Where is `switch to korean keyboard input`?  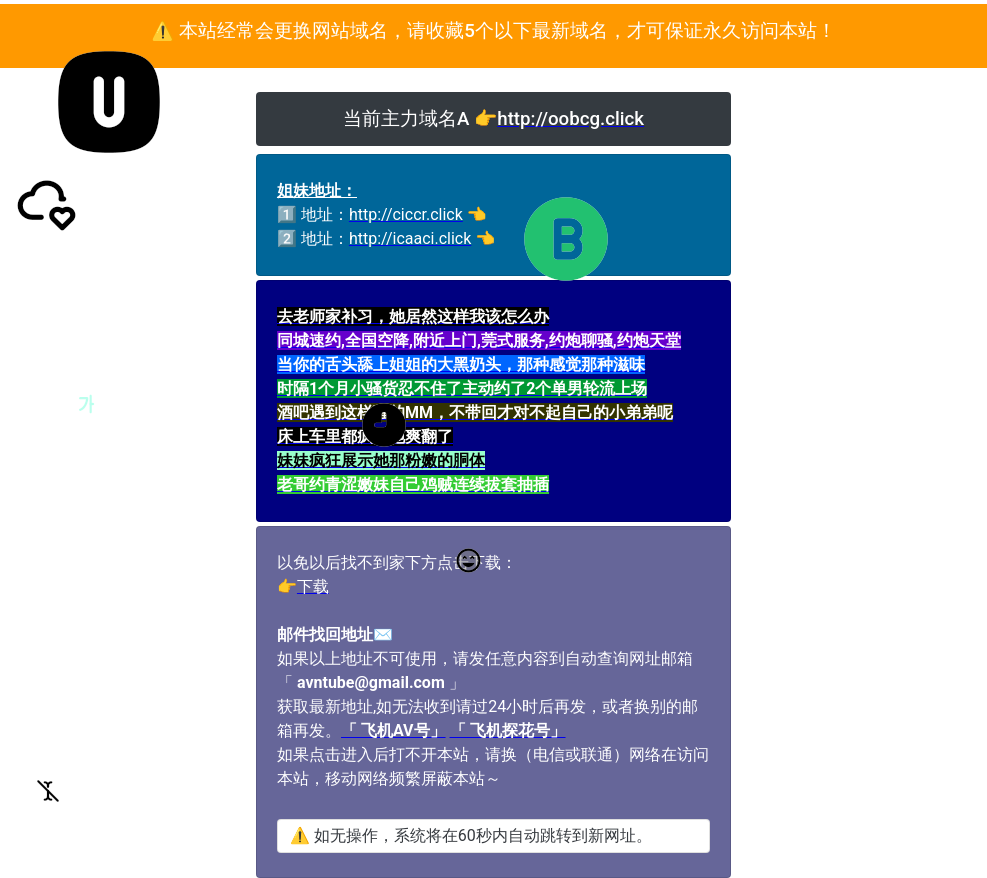
switch to korean keyboard input is located at coordinates (86, 404).